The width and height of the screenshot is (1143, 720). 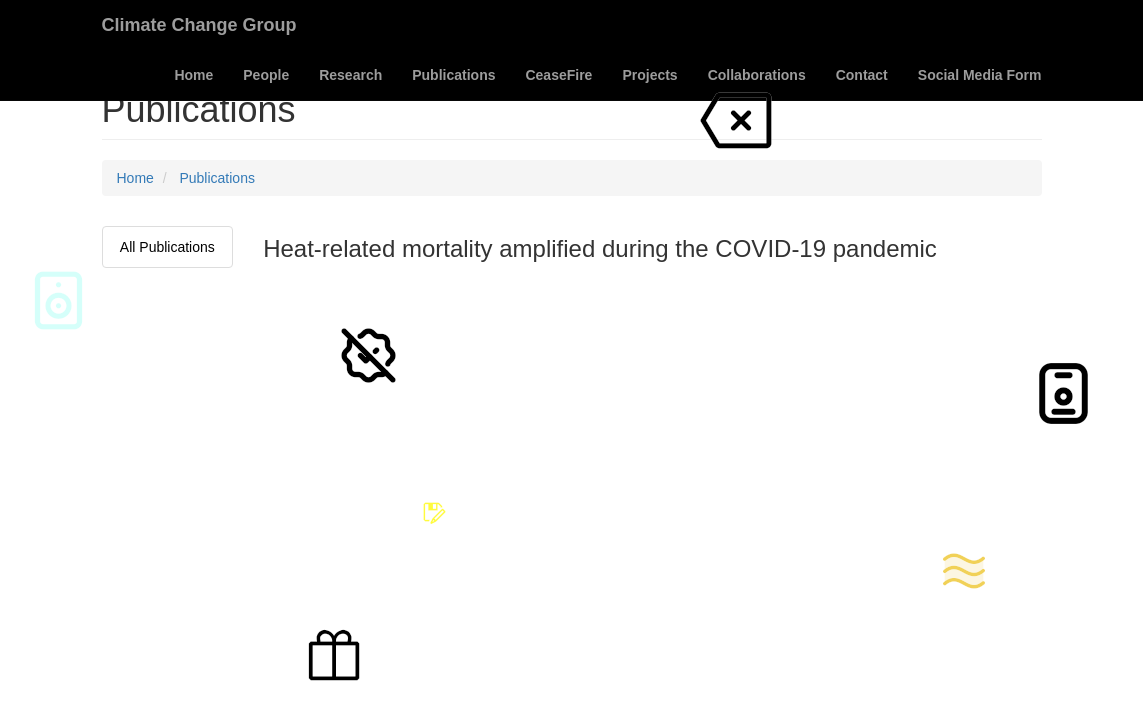 I want to click on view your ID or profile badge, so click(x=1063, y=393).